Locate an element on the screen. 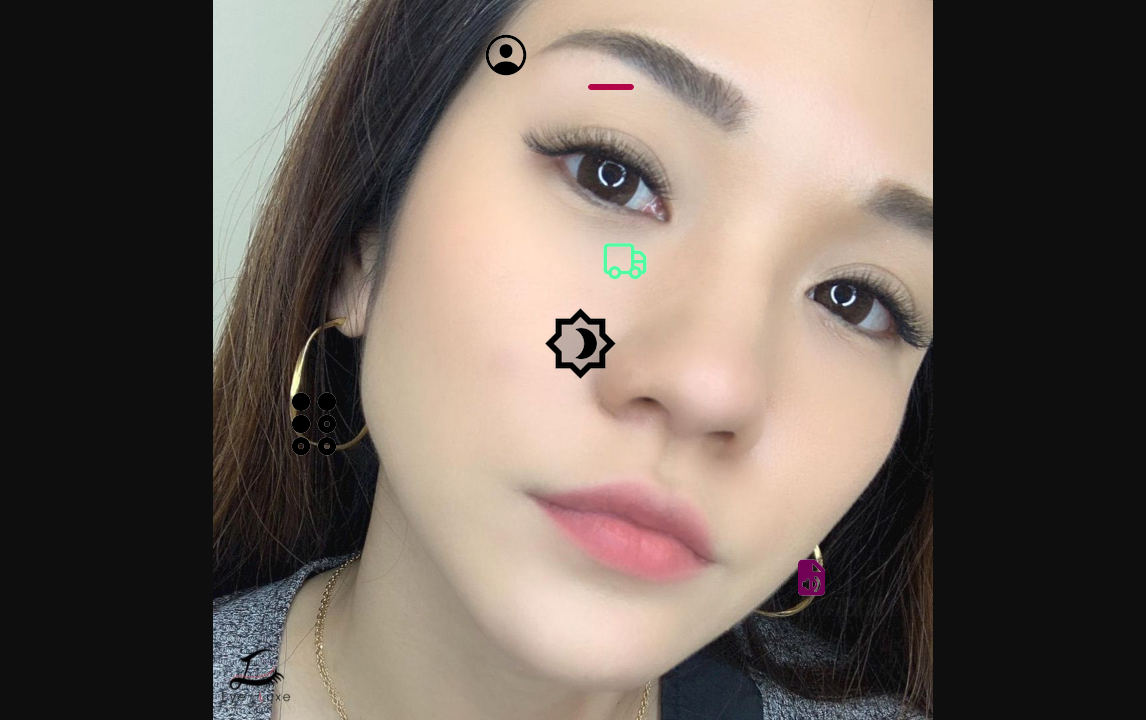  enable braille accessibility features is located at coordinates (314, 424).